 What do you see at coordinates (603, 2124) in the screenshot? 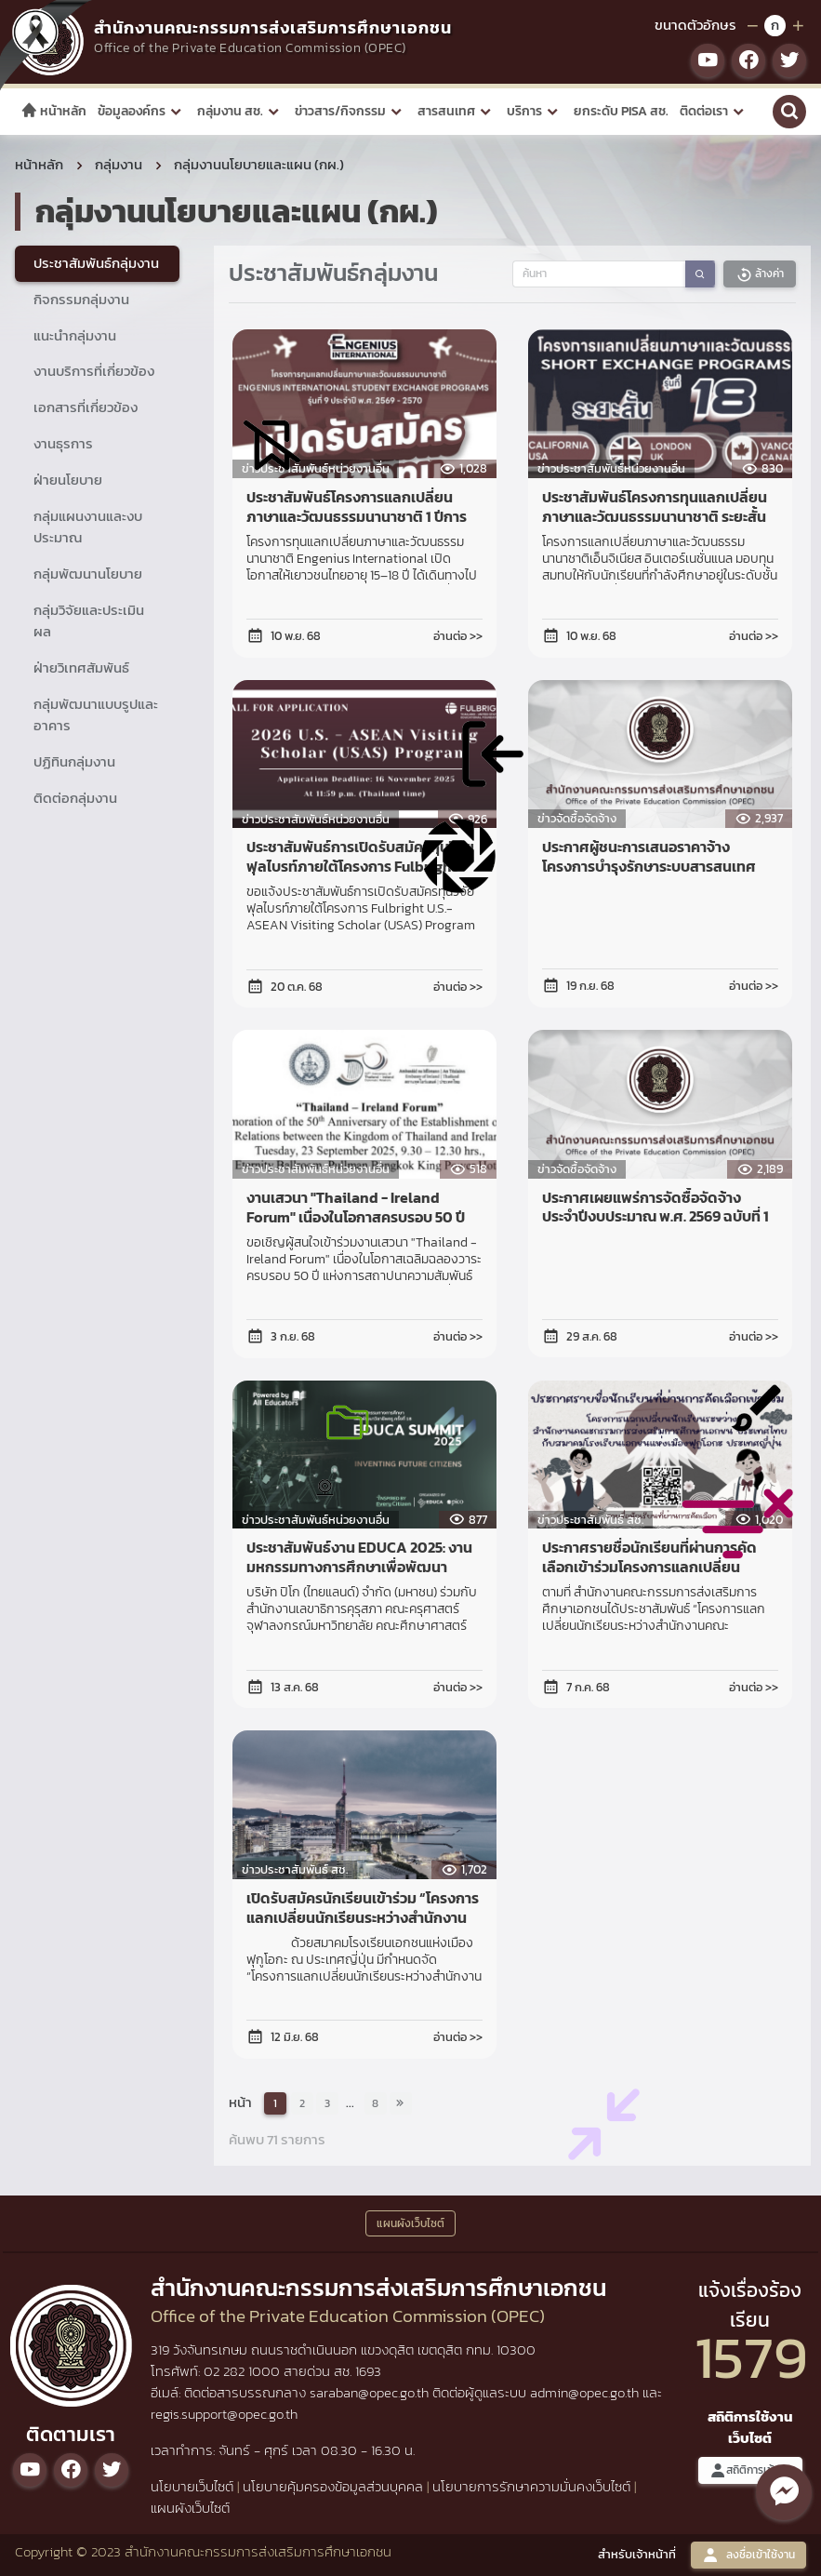
I see `minimize or collapse the current window` at bounding box center [603, 2124].